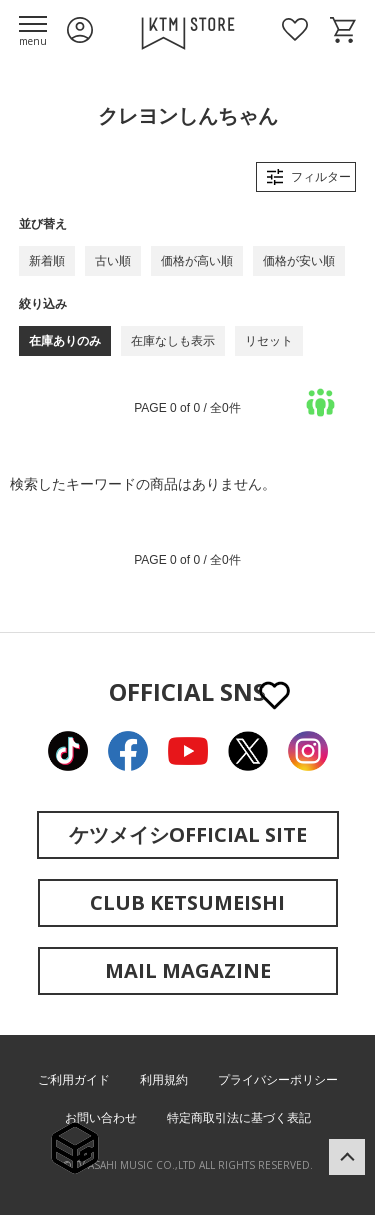 This screenshot has width=375, height=1215. I want to click on add item to favorites, so click(274, 695).